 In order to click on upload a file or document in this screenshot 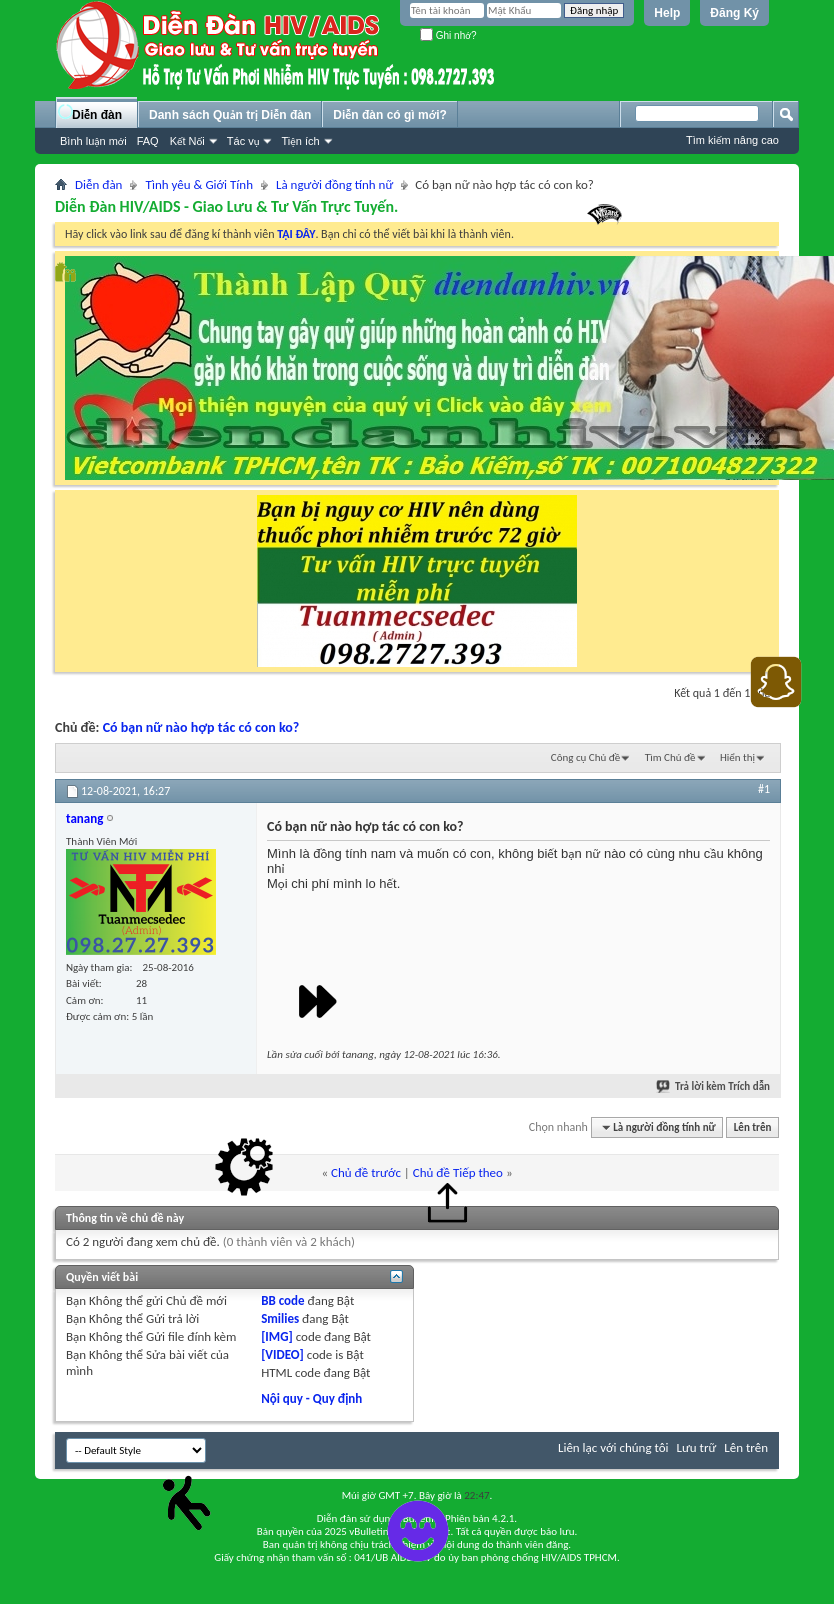, I will do `click(447, 1204)`.